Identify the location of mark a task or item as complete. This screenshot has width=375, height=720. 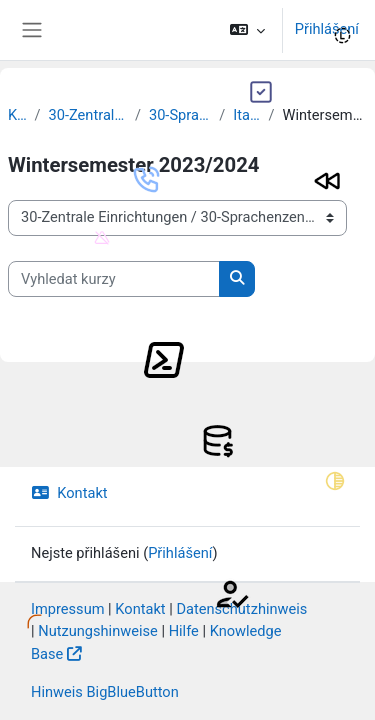
(261, 92).